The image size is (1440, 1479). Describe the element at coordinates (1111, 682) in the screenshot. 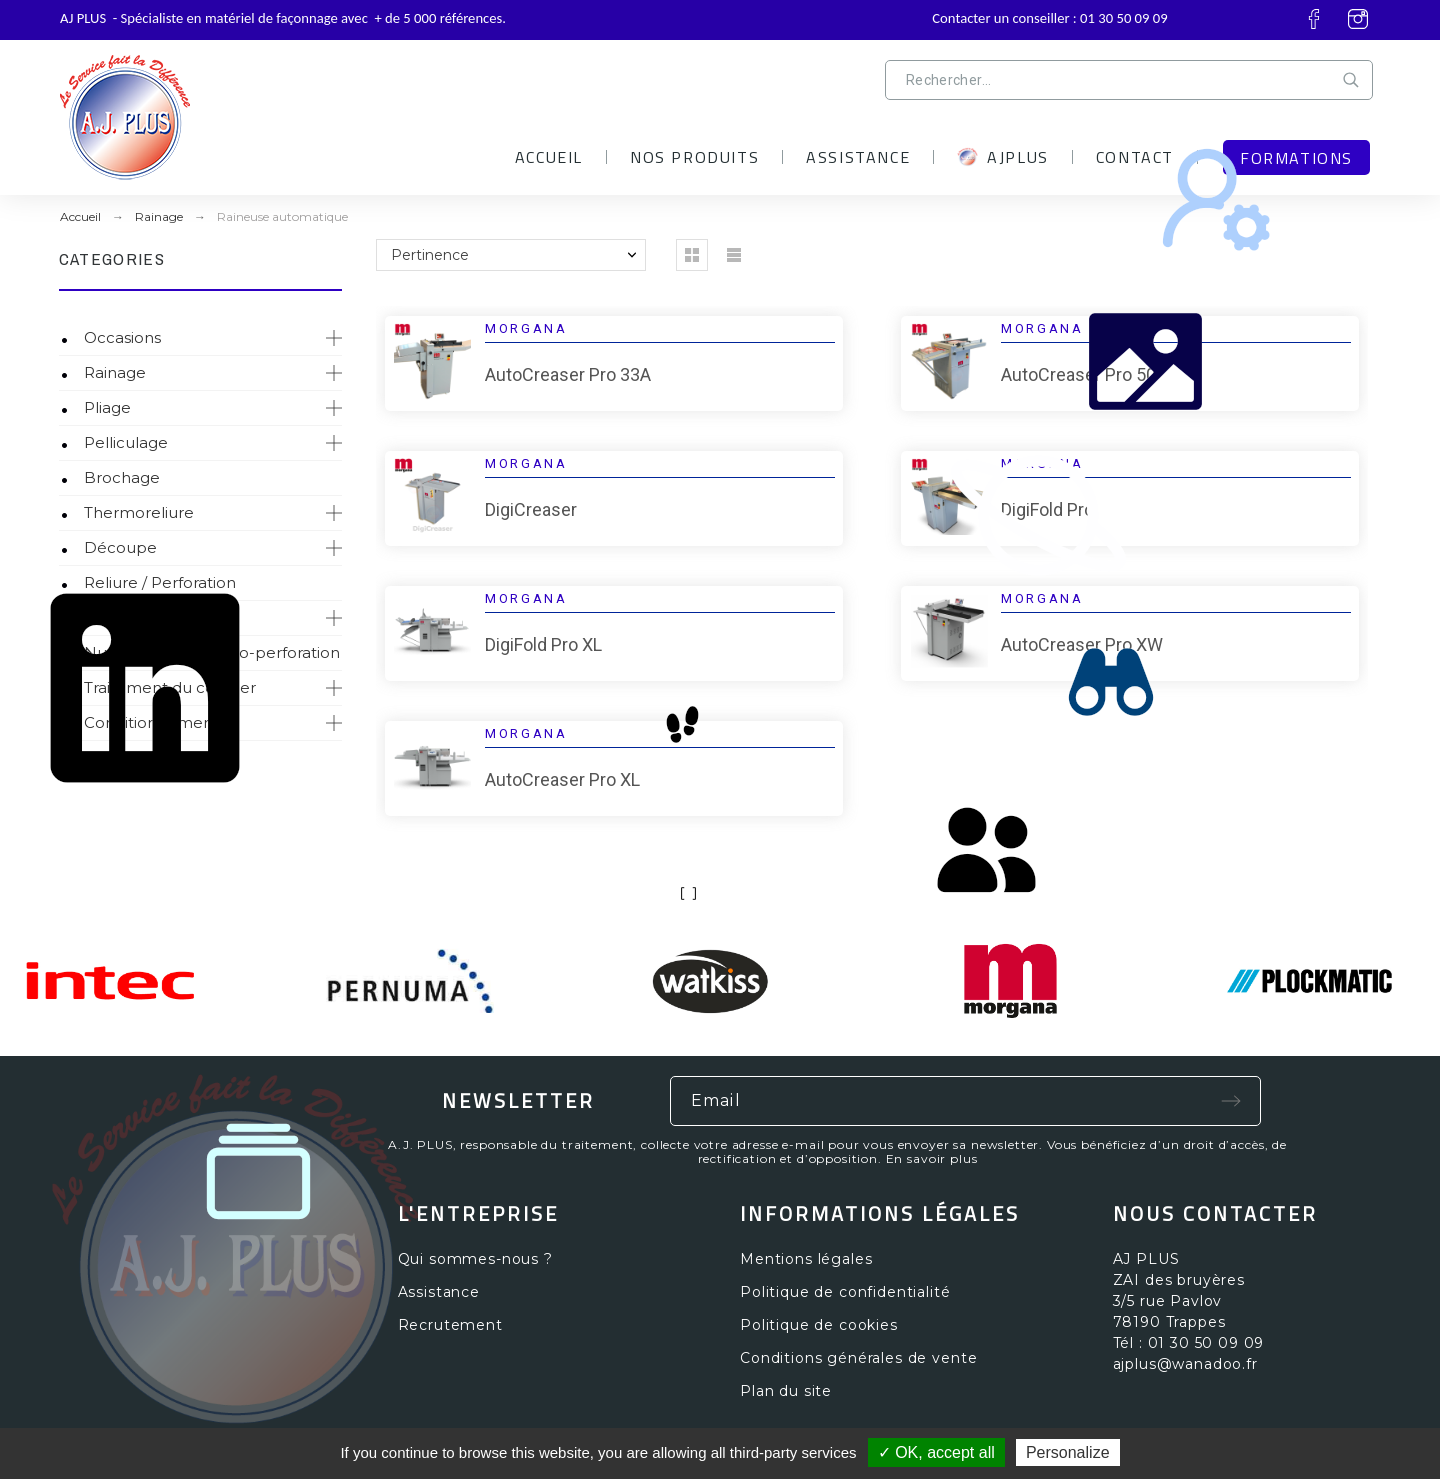

I see `search or explore content` at that location.